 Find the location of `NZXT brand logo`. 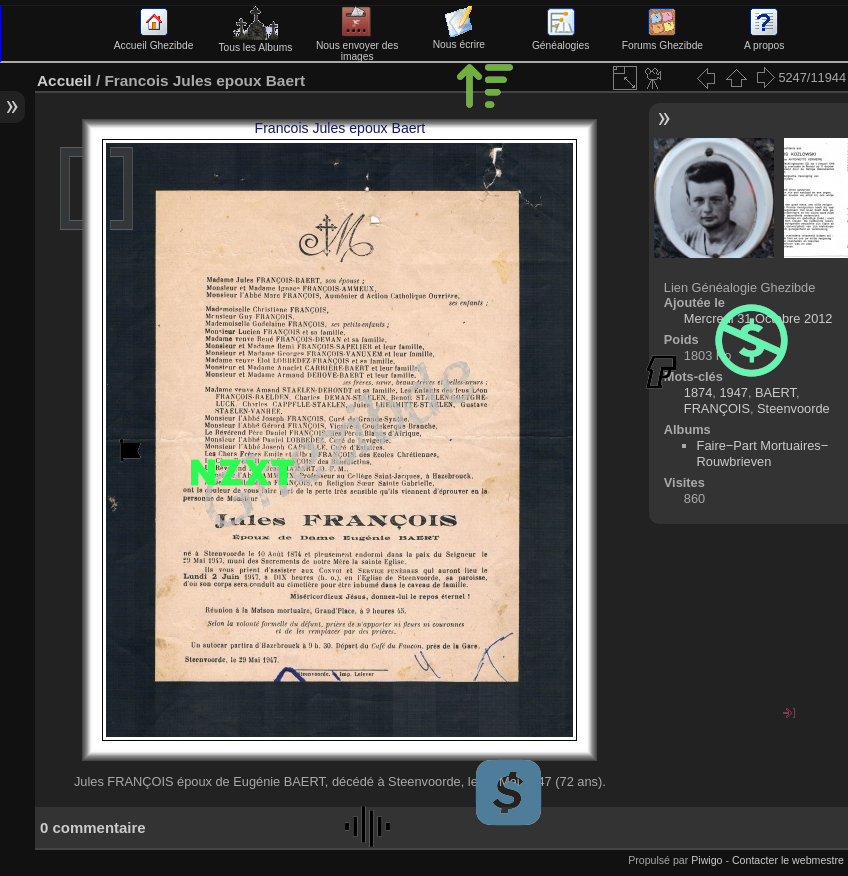

NZXT brand logo is located at coordinates (242, 472).